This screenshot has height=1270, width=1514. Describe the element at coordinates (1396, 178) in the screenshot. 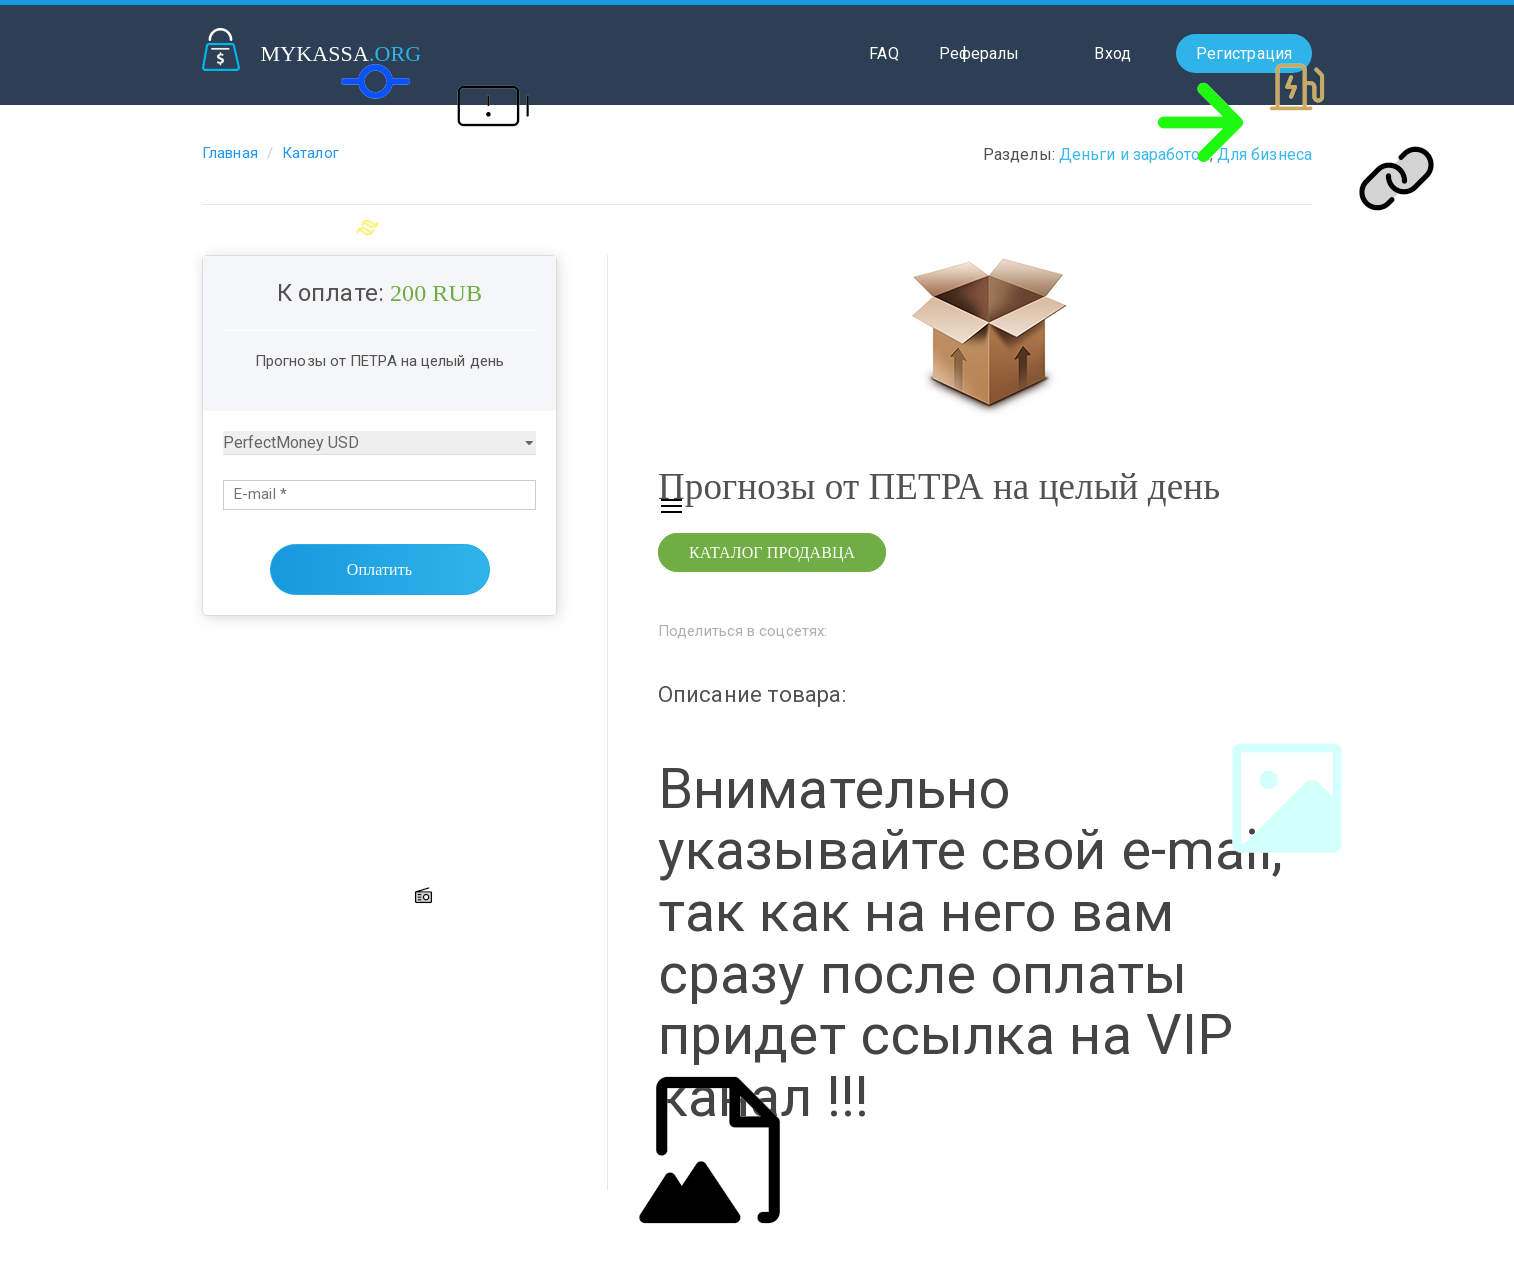

I see `copy or share a link` at that location.